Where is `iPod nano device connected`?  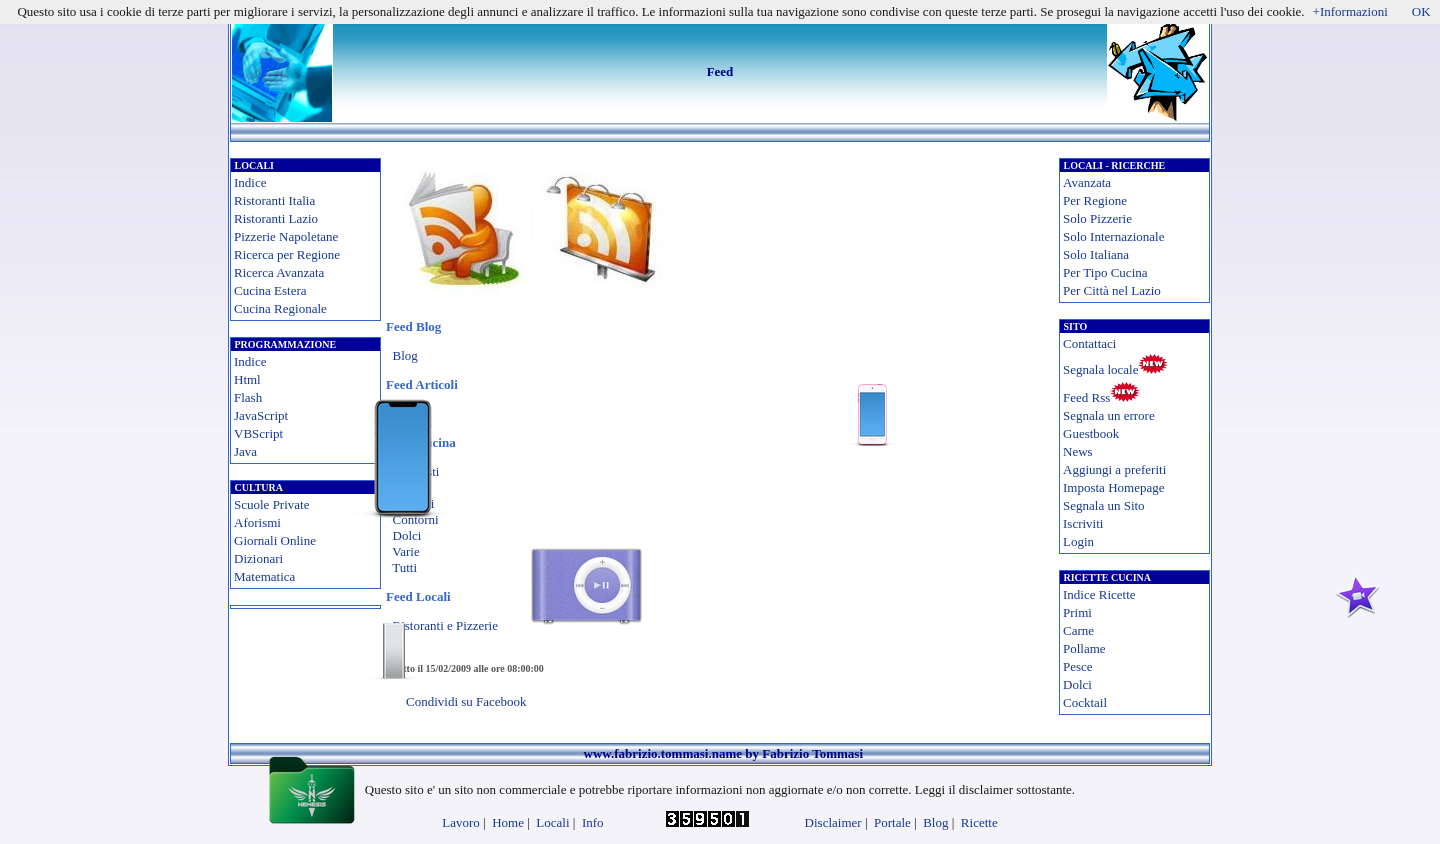
iPod nano device connected is located at coordinates (394, 652).